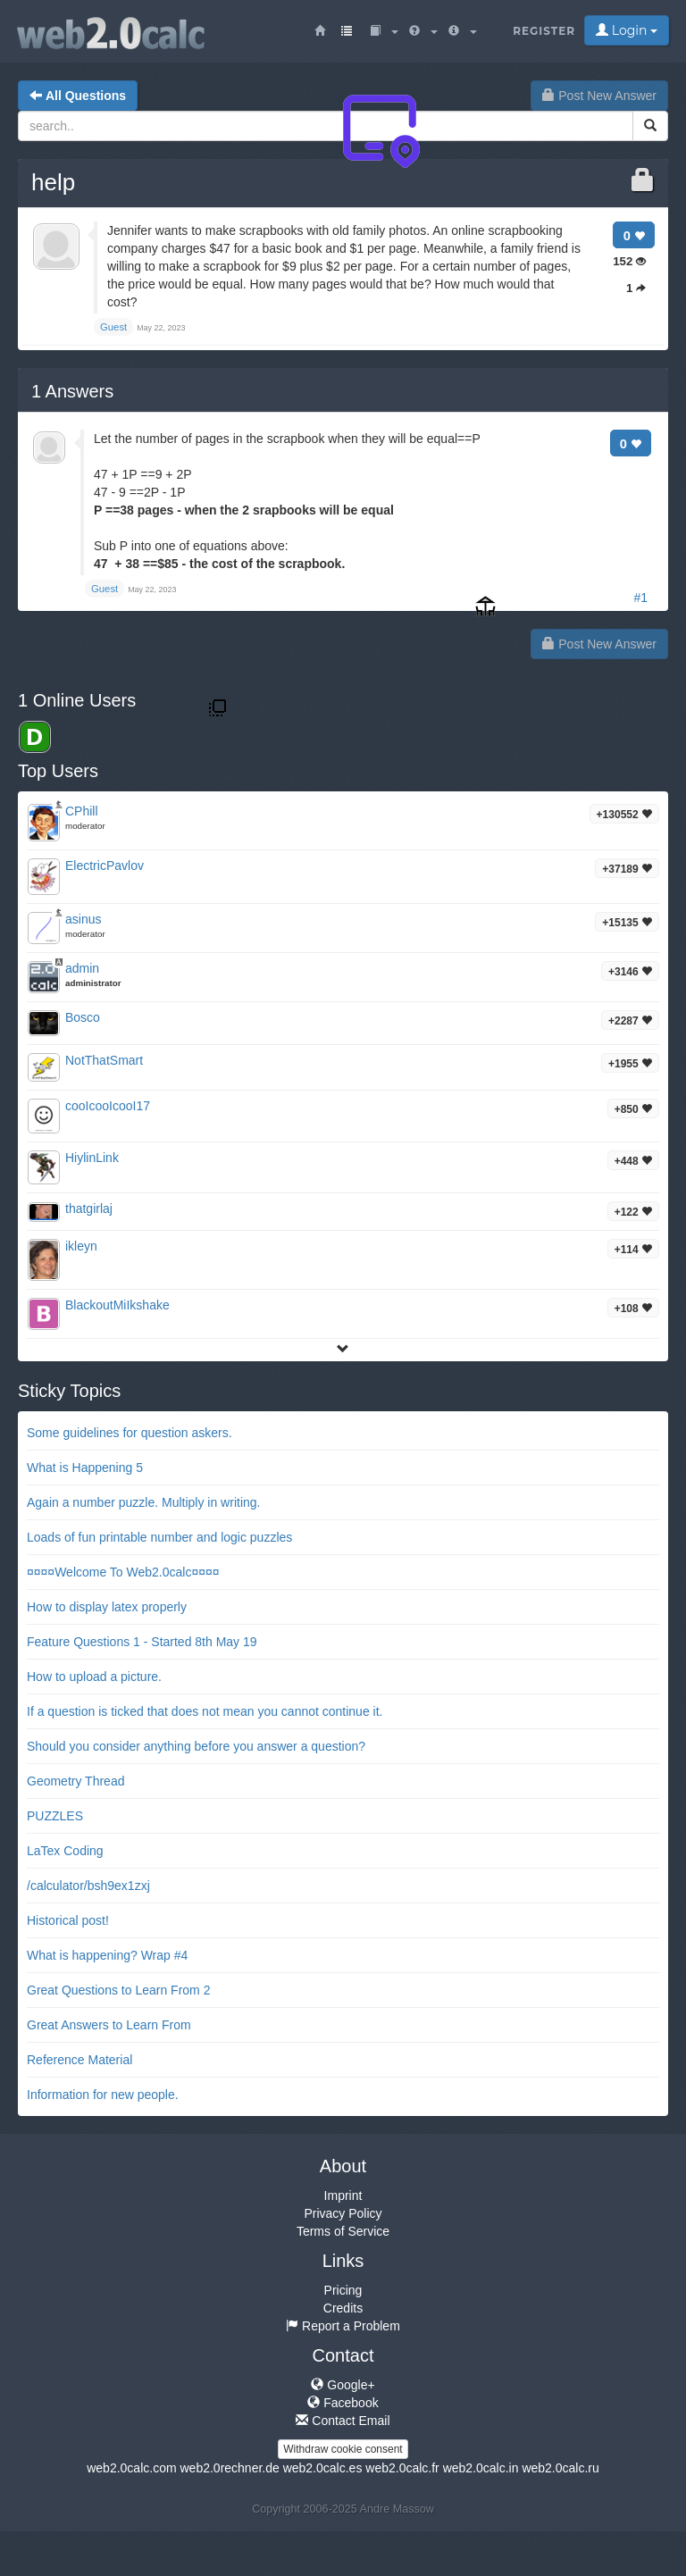 This screenshot has width=686, height=2576. What do you see at coordinates (380, 128) in the screenshot?
I see `pin a location on tablet display` at bounding box center [380, 128].